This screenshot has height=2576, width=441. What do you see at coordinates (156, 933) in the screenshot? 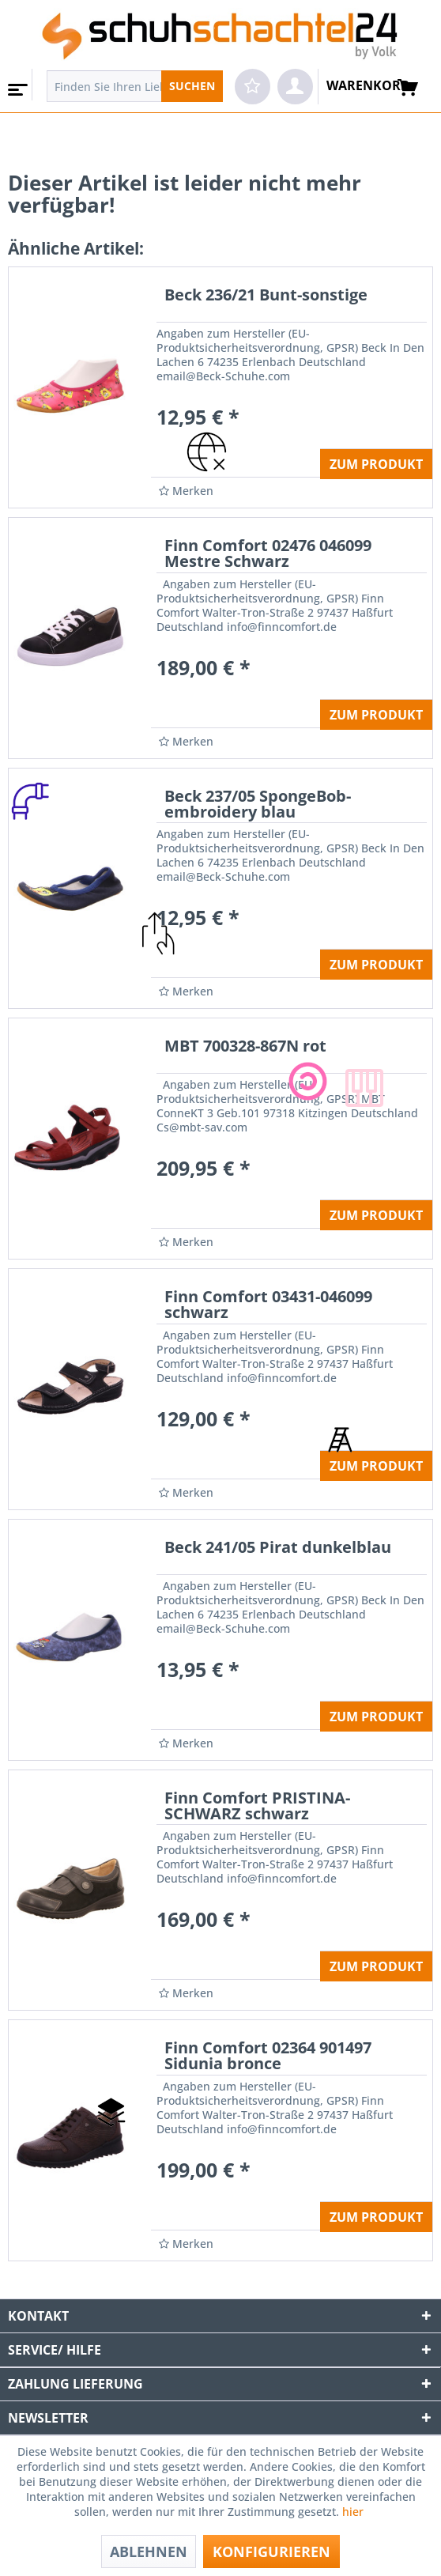
I see `deposit or add funds to your account` at bounding box center [156, 933].